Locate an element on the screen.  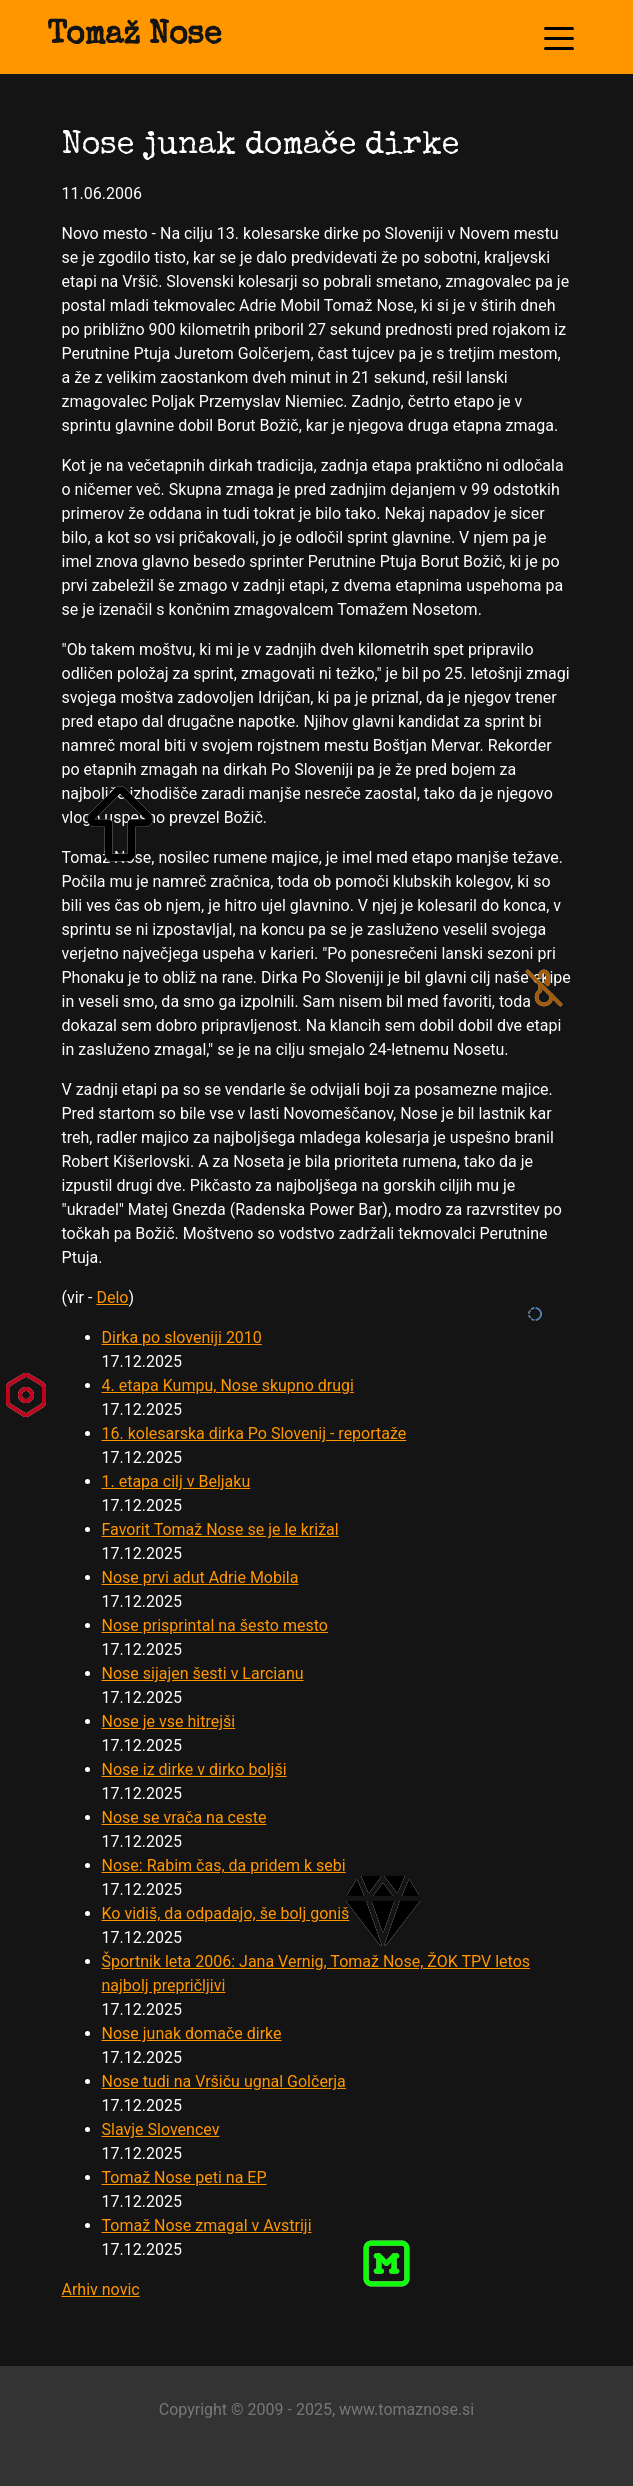
temperature monitoring disabled is located at coordinates (544, 988).